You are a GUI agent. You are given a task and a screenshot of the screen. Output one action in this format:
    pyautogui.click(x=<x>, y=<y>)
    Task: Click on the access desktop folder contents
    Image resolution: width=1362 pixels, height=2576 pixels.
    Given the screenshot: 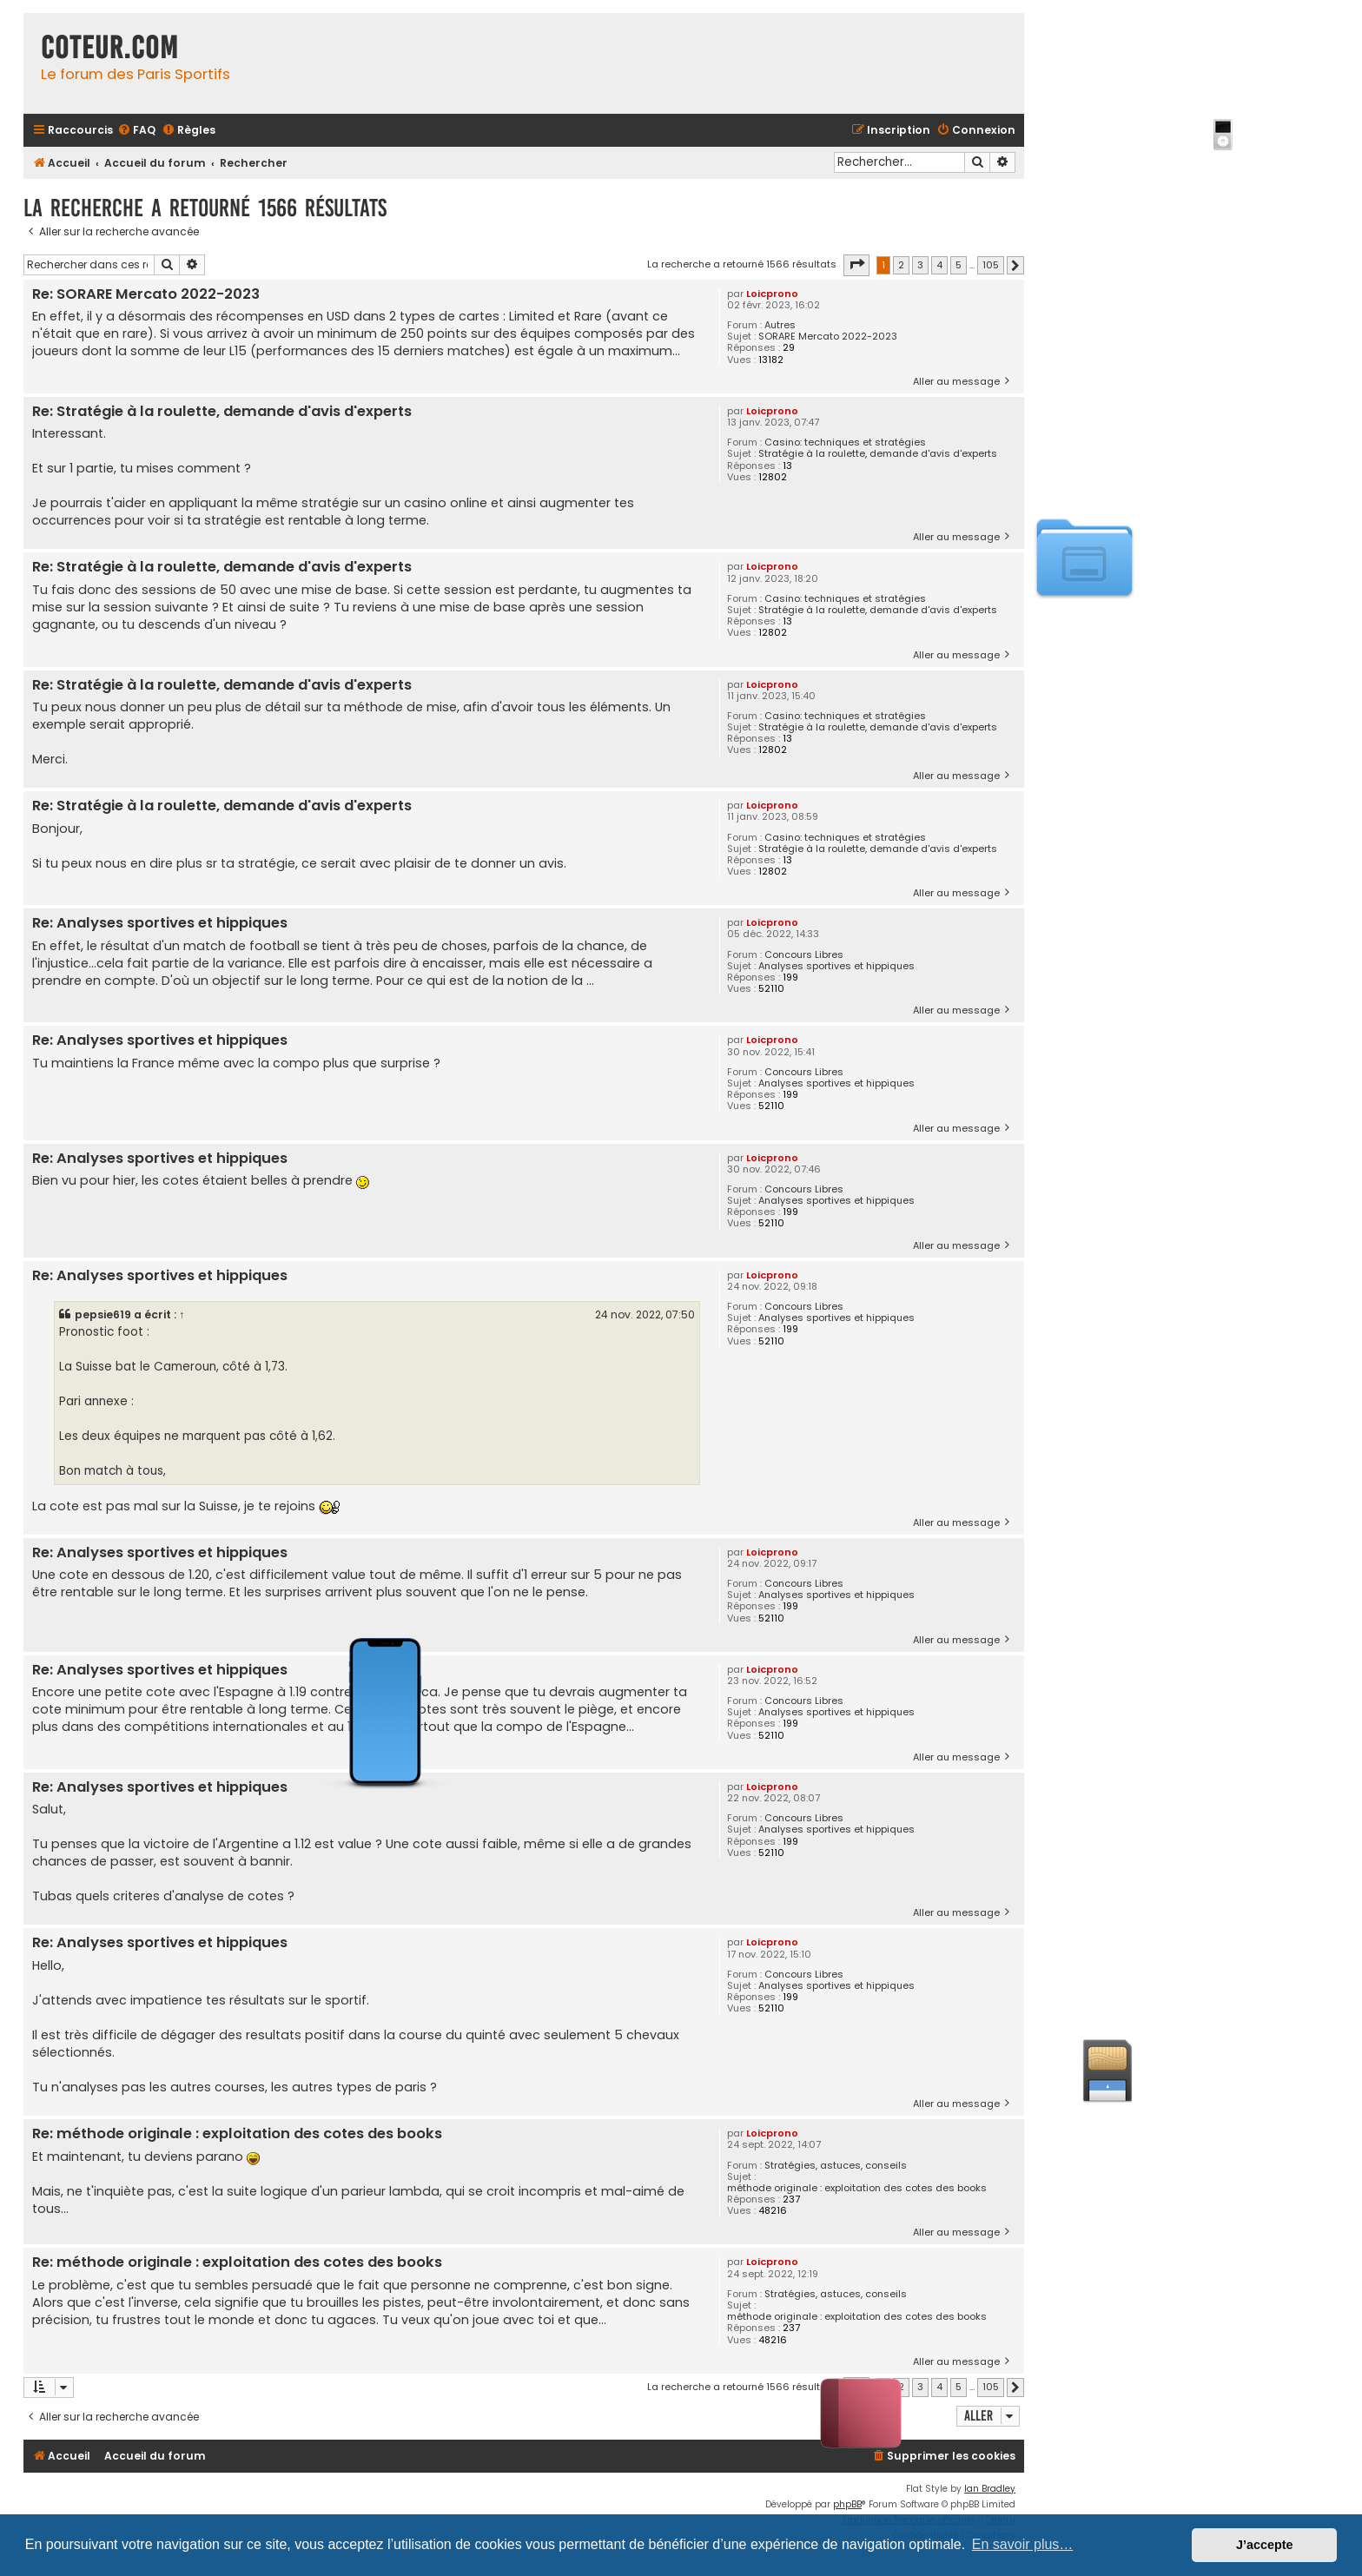 What is the action you would take?
    pyautogui.click(x=861, y=2410)
    